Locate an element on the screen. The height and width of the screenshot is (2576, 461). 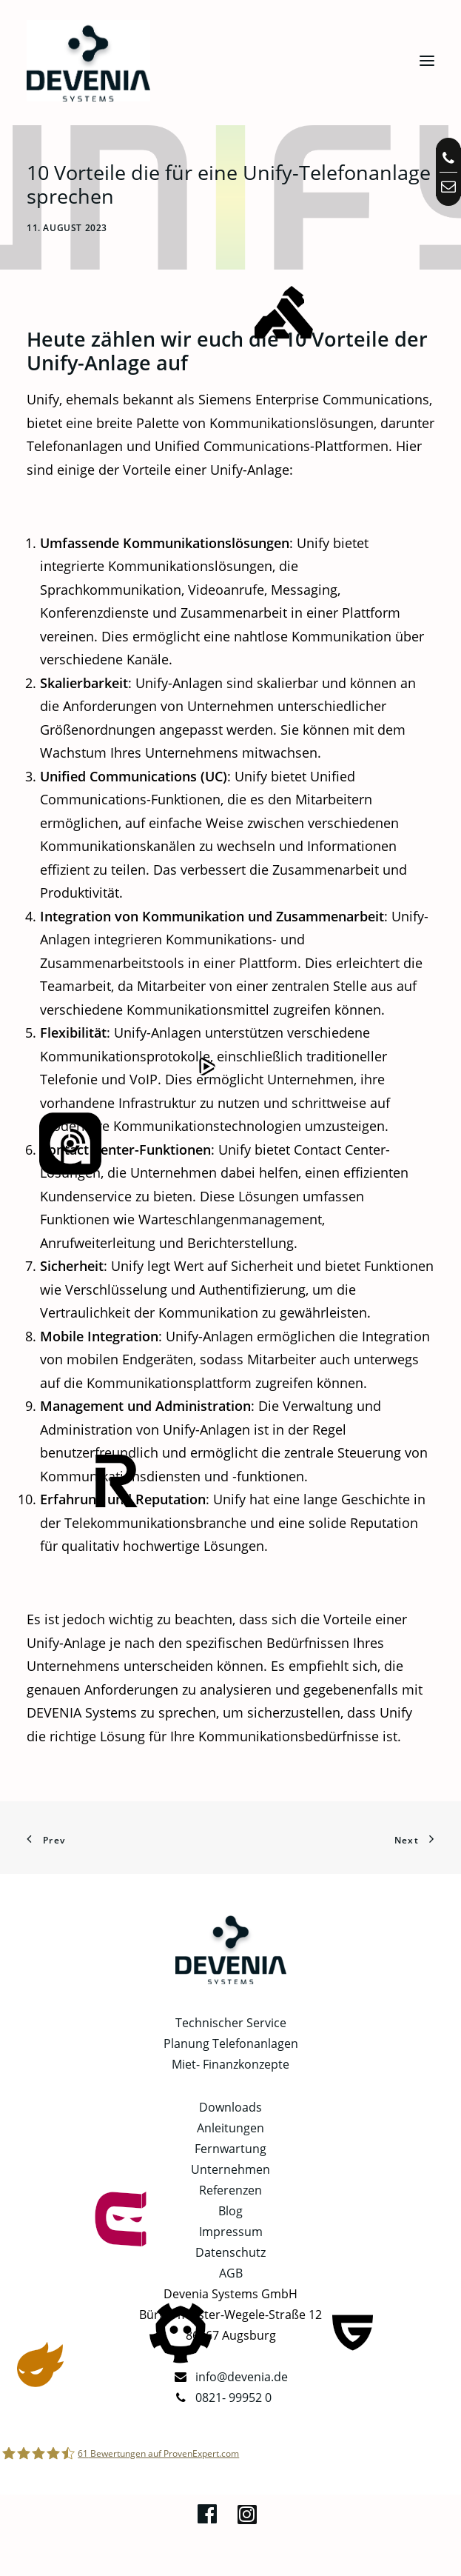
open Podcast Addict app is located at coordinates (70, 1144).